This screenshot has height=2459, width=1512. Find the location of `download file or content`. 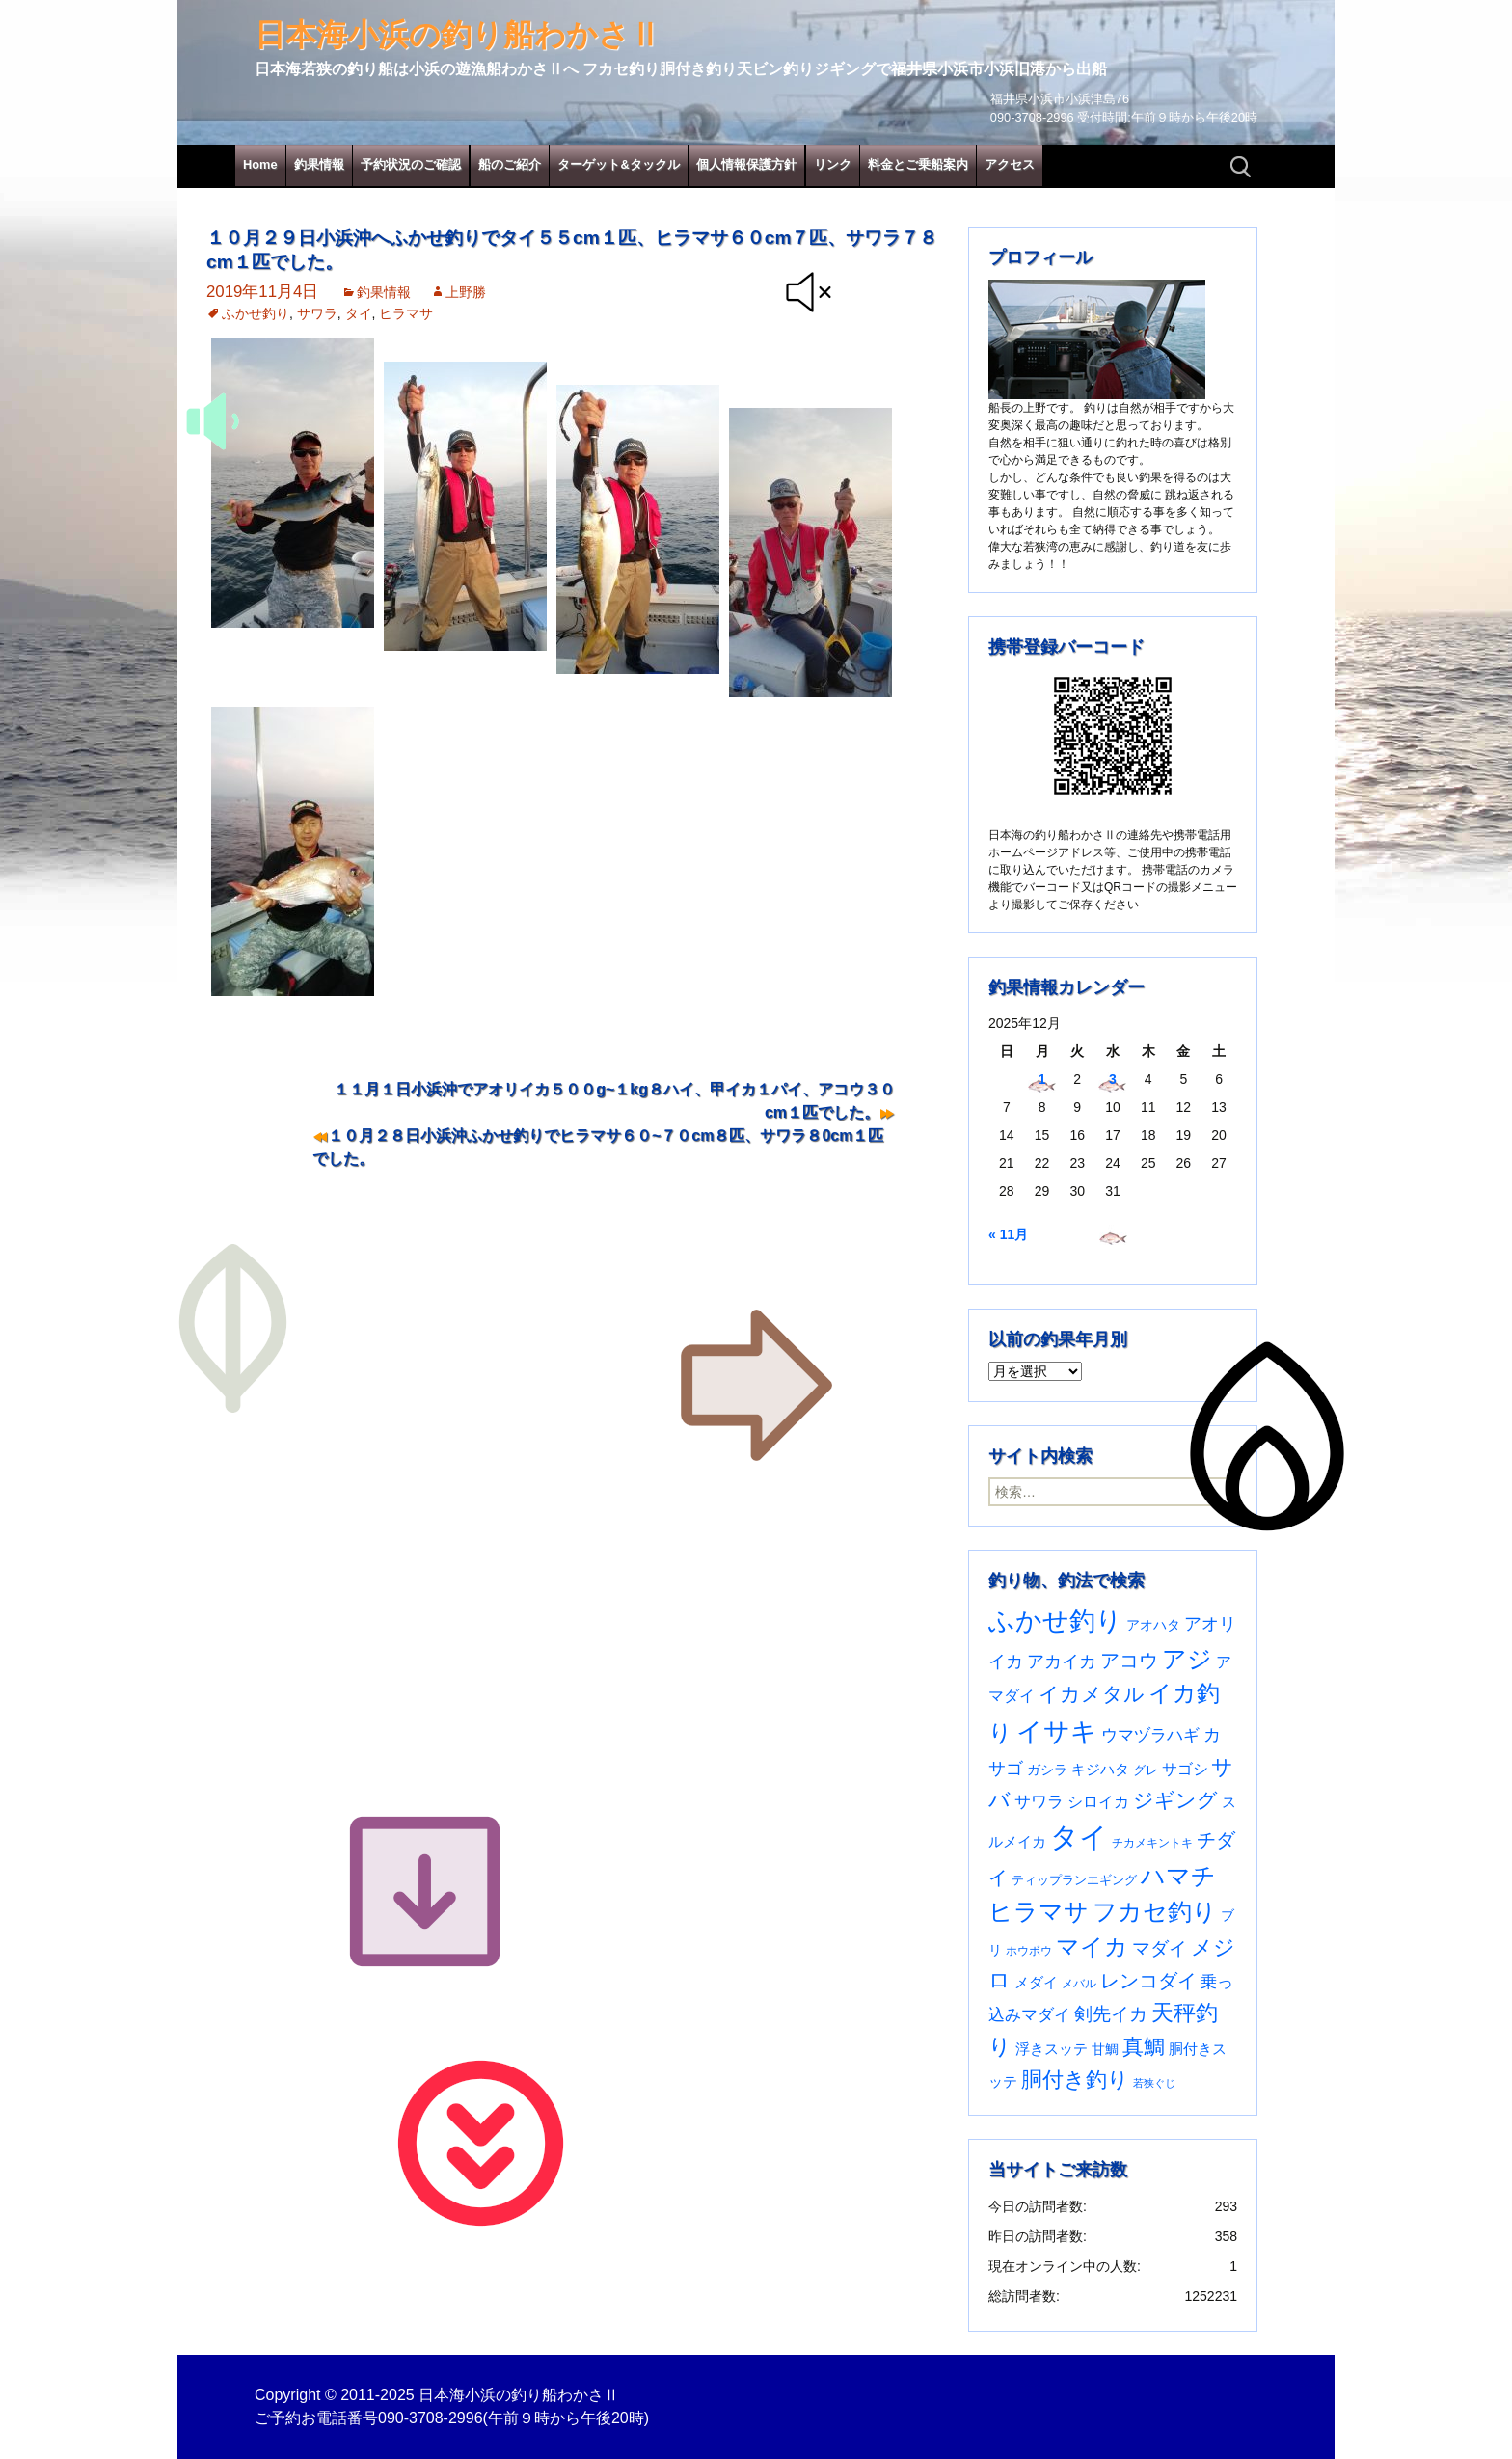

download file or content is located at coordinates (424, 1891).